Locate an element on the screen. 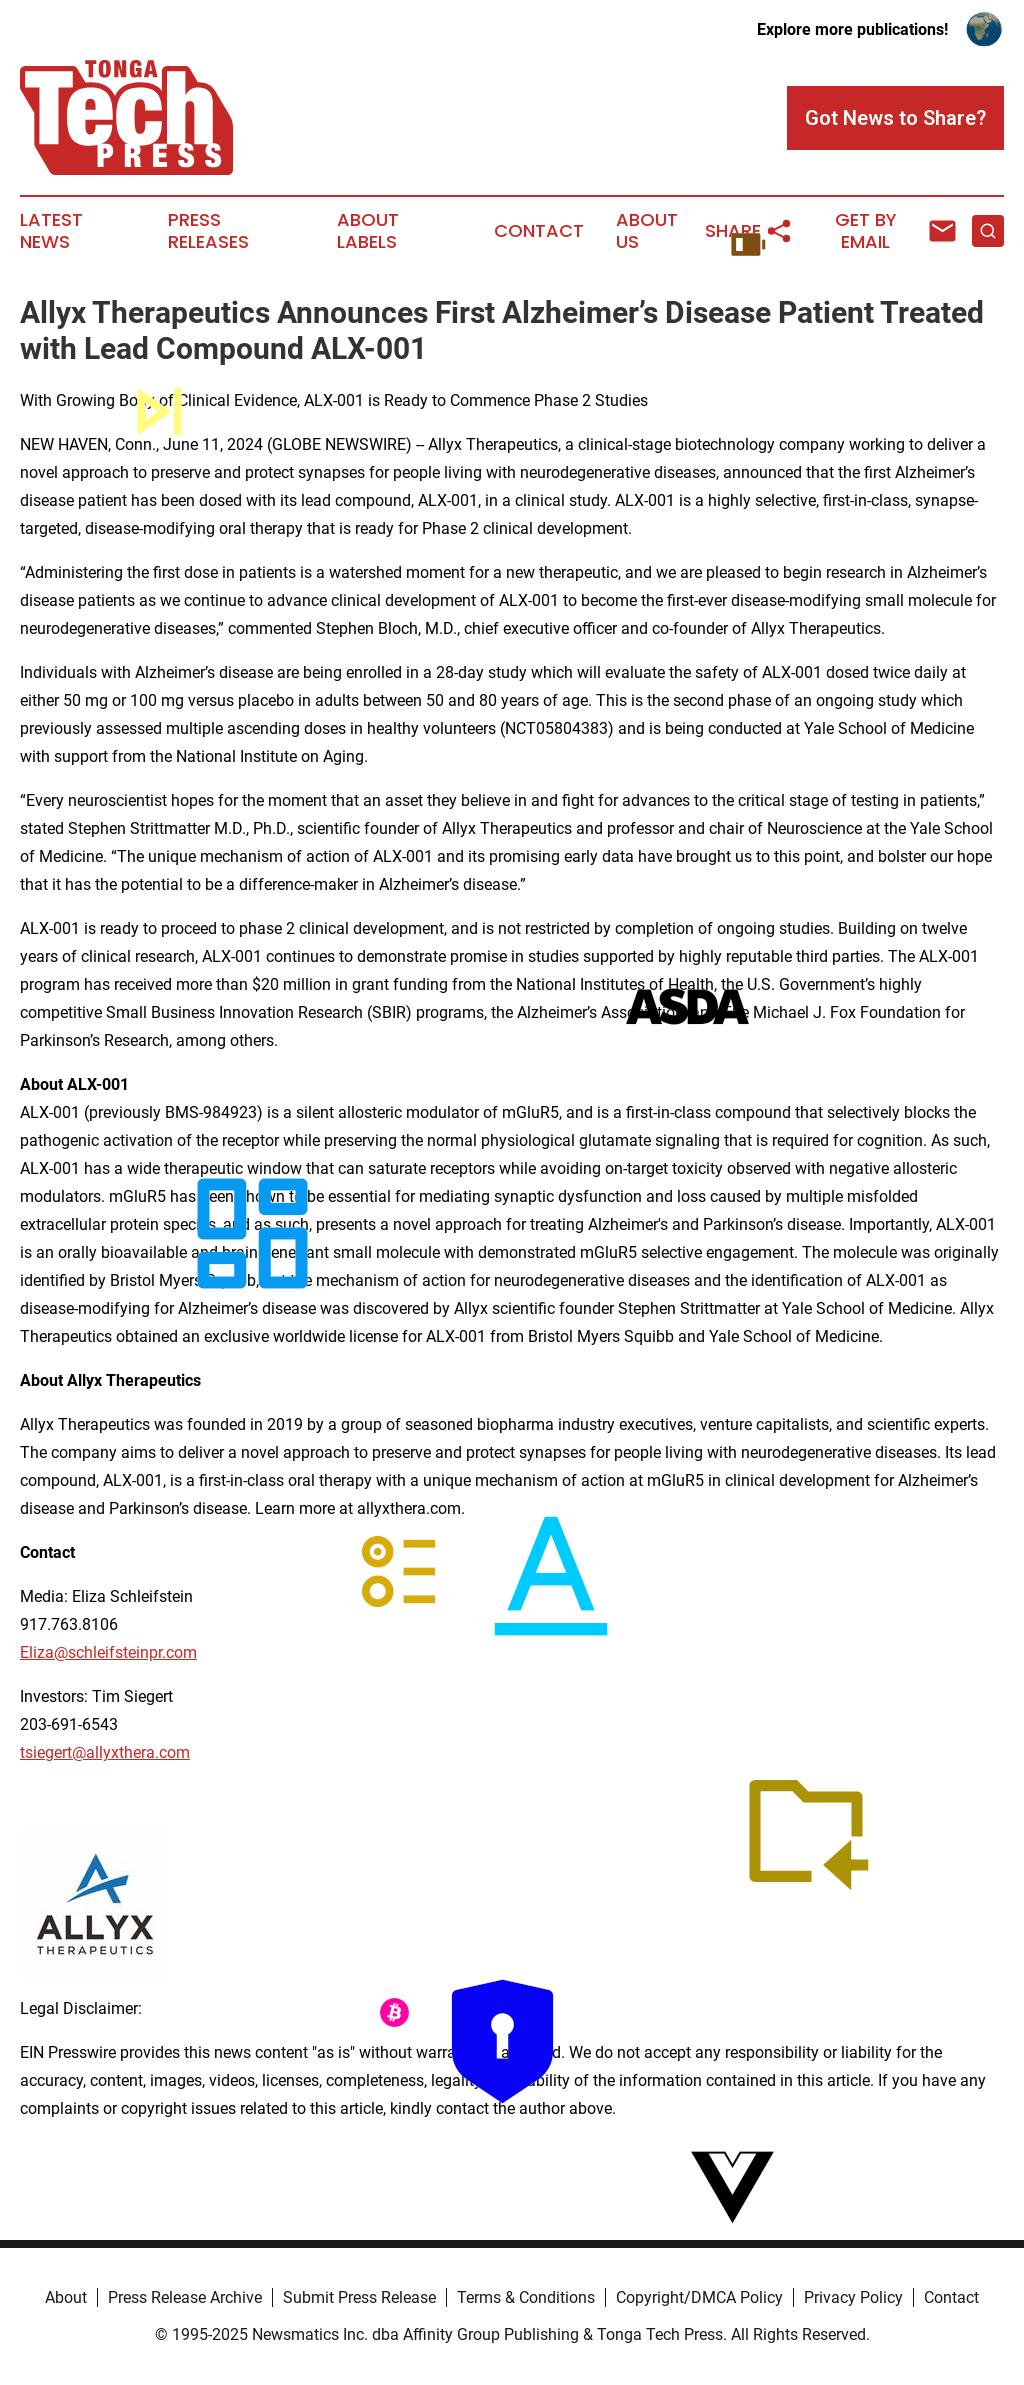 The image size is (1024, 2385). indicates low battery status is located at coordinates (747, 244).